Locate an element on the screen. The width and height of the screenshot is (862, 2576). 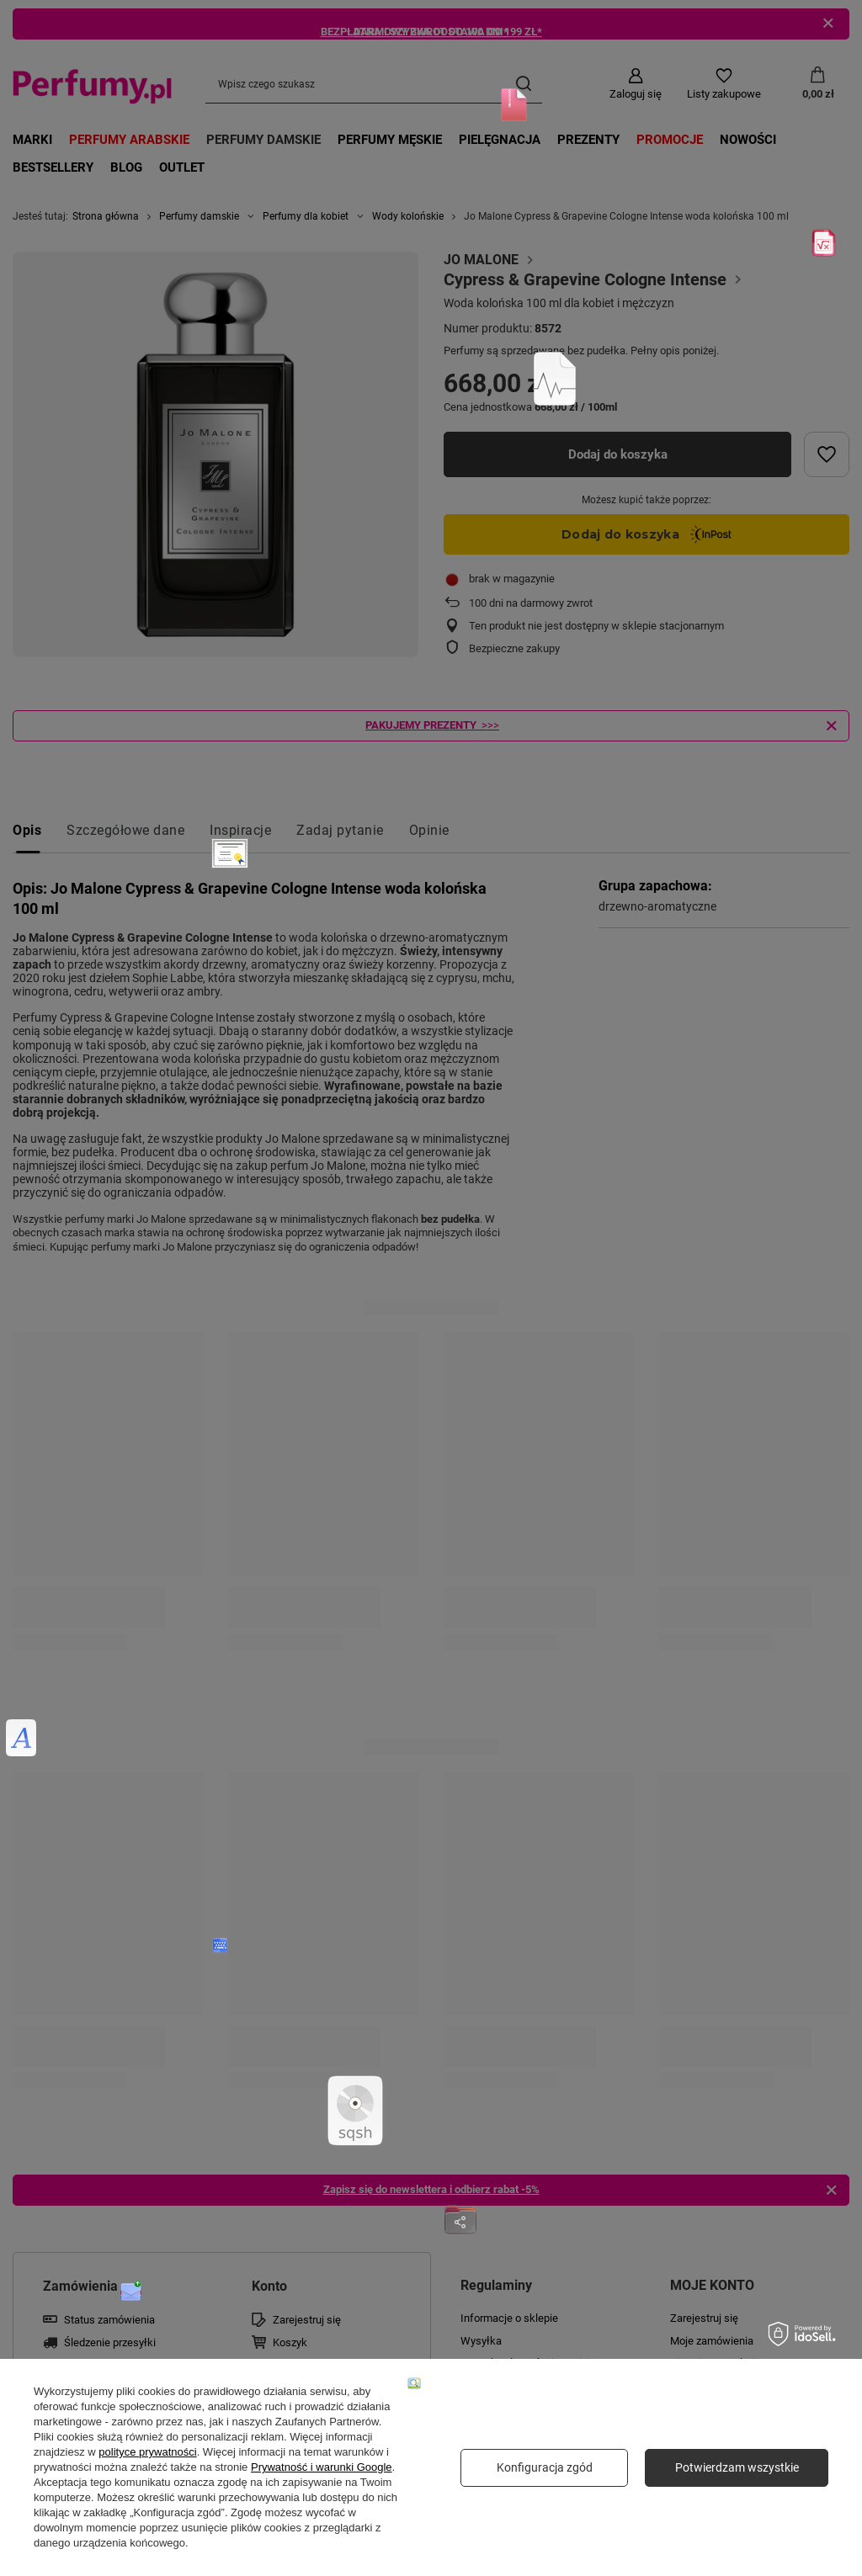
message sent successfully is located at coordinates (130, 2292).